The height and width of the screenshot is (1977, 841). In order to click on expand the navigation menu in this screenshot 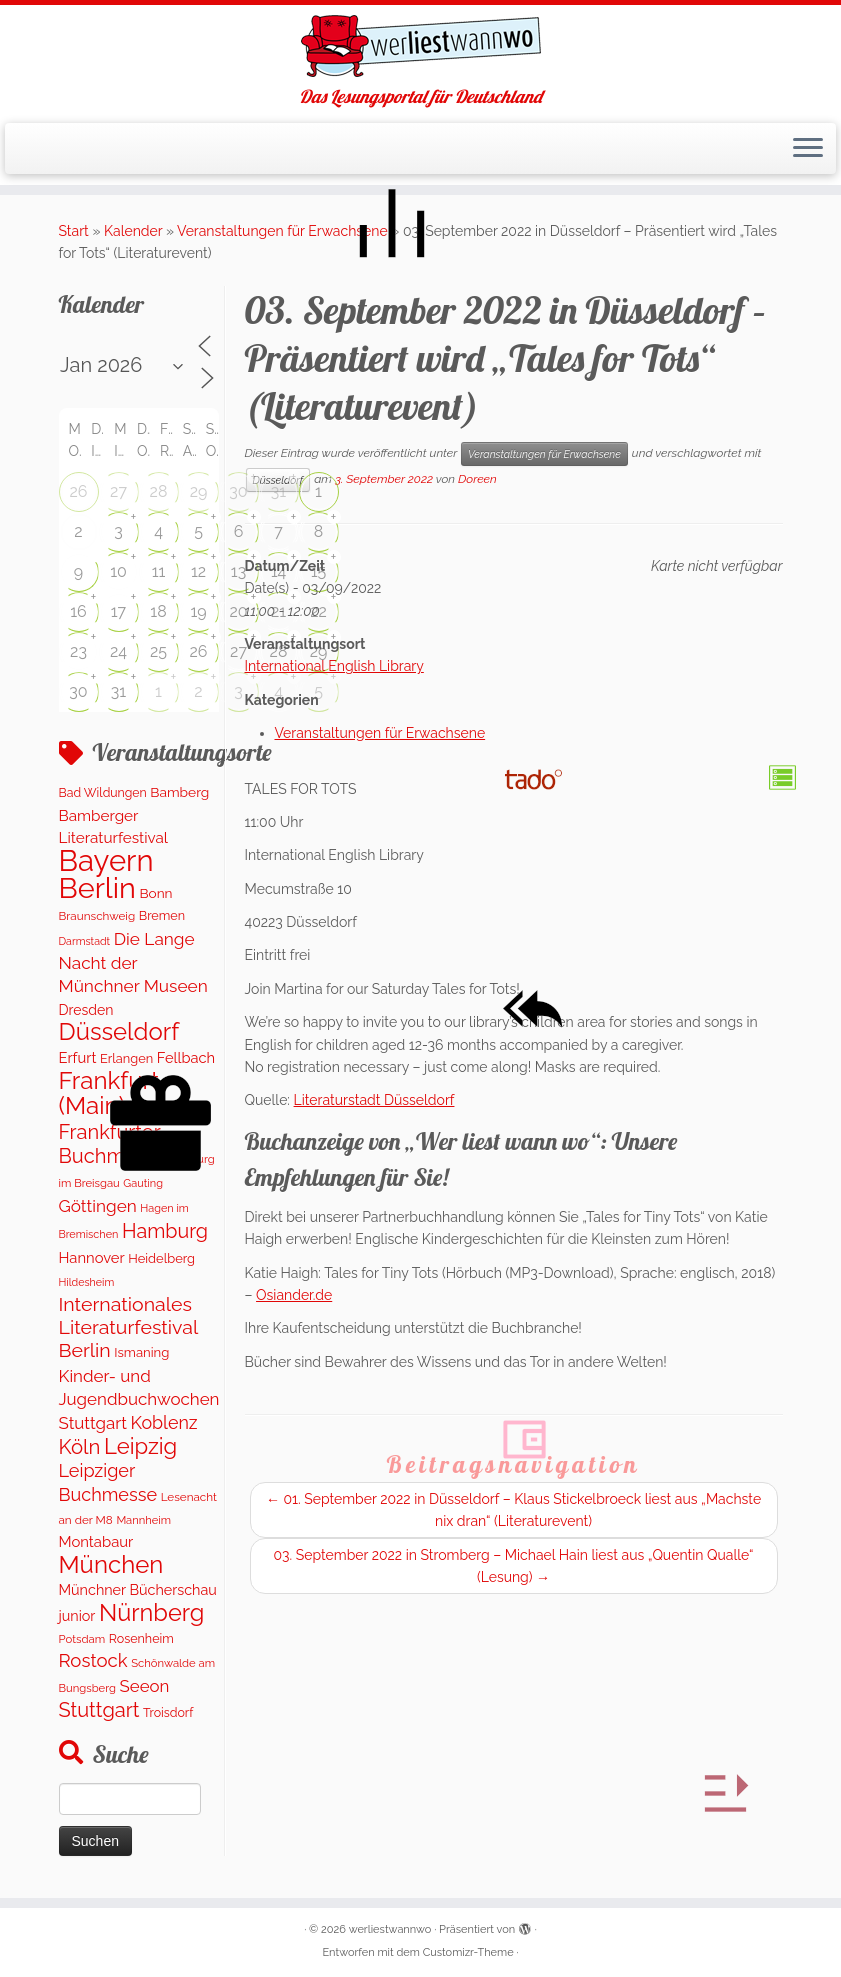, I will do `click(725, 1793)`.